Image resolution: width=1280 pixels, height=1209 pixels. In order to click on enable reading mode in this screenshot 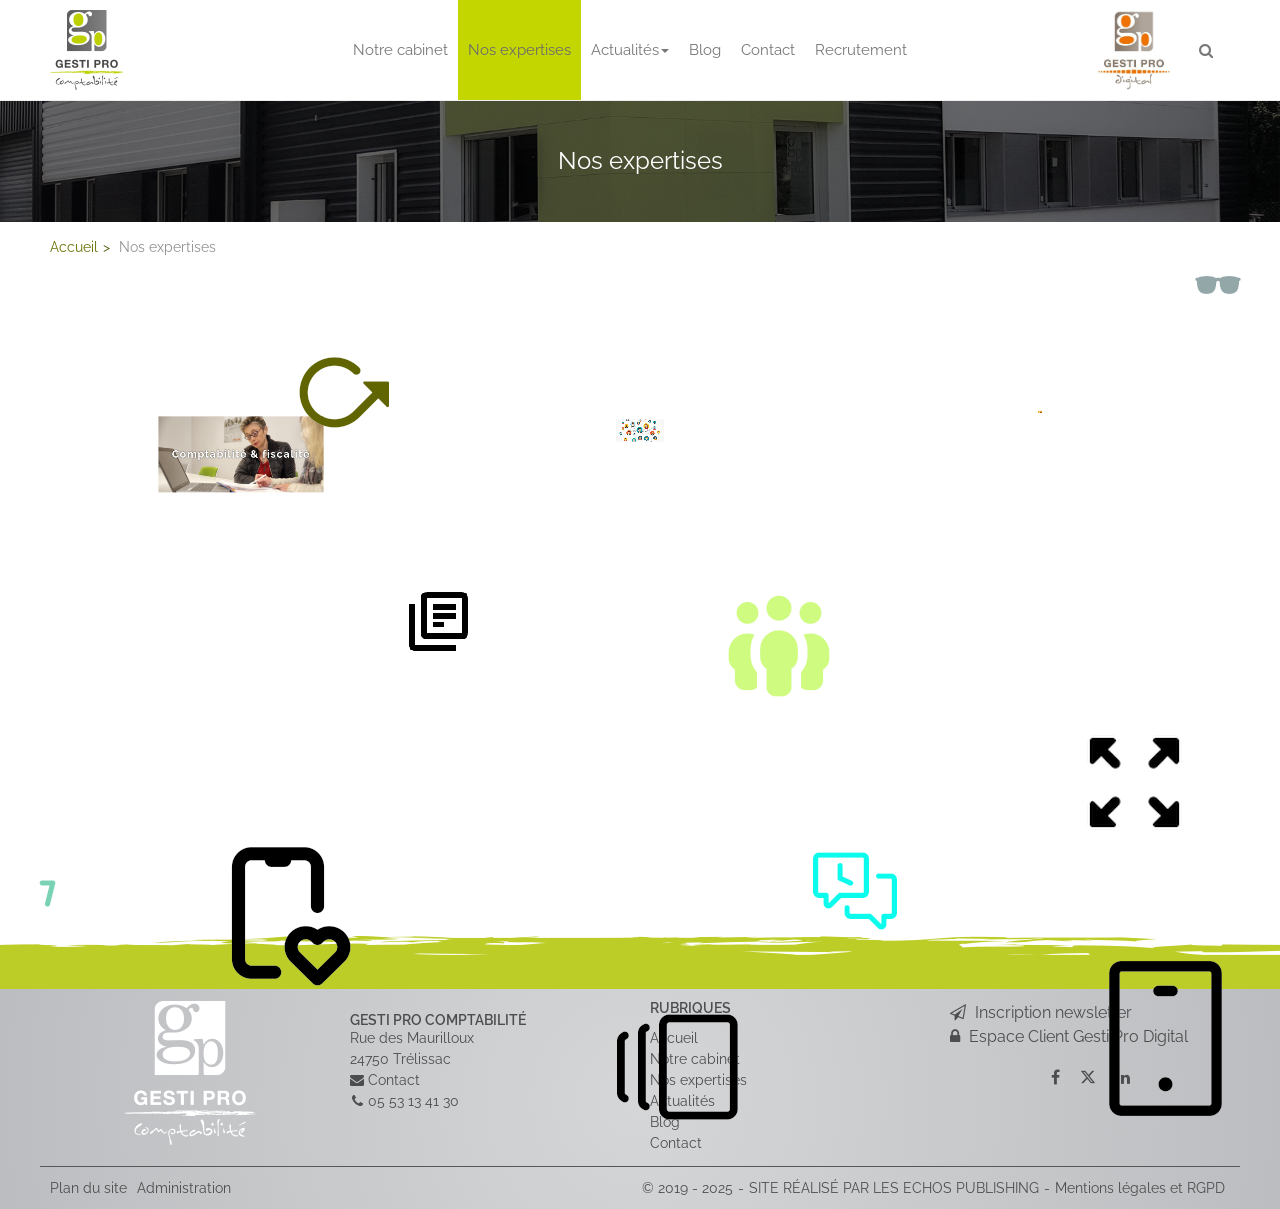, I will do `click(1218, 285)`.